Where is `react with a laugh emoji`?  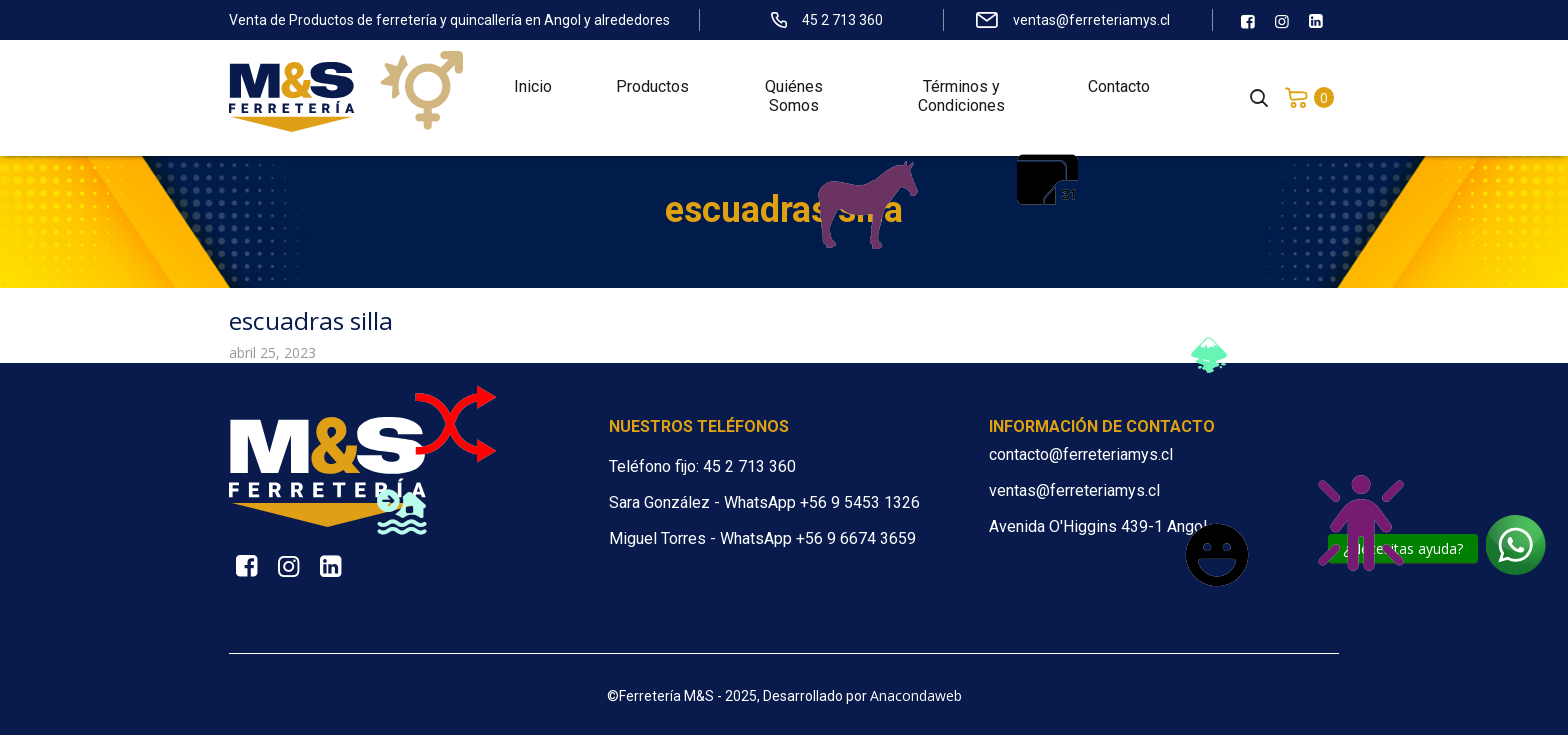
react with a laugh emoji is located at coordinates (1217, 555).